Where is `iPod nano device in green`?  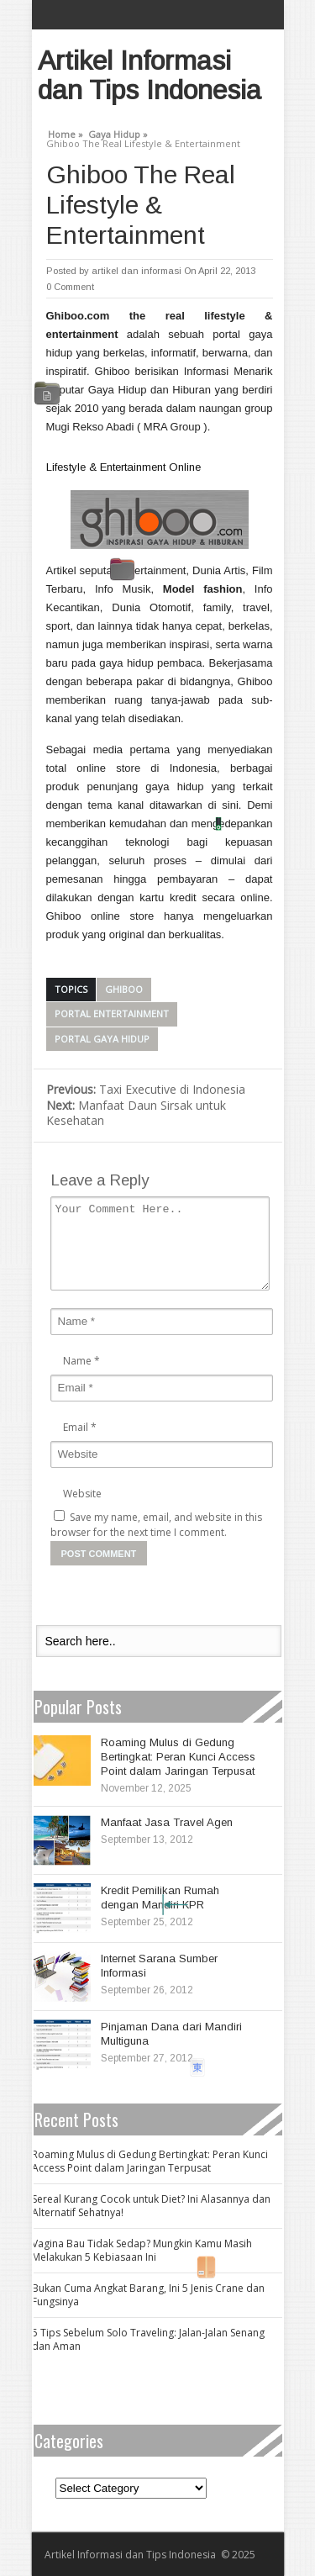
iPod nano device in green is located at coordinates (218, 824).